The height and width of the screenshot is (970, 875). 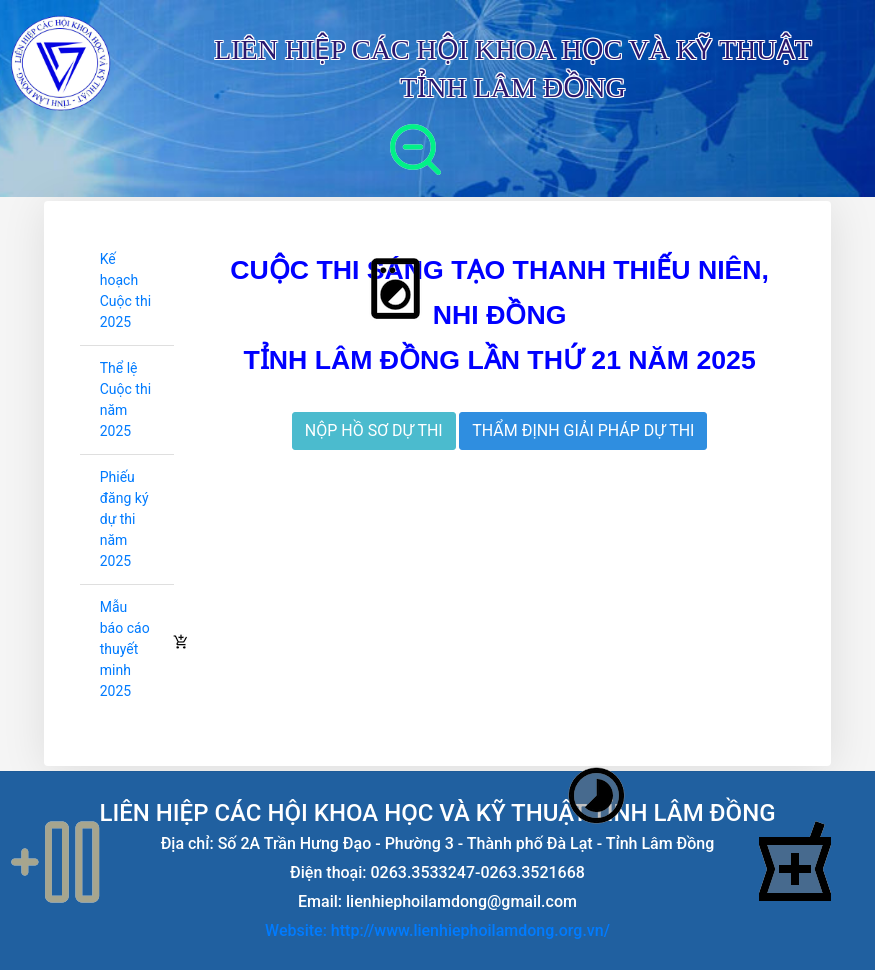 What do you see at coordinates (795, 865) in the screenshot?
I see `find nearby pharmacies` at bounding box center [795, 865].